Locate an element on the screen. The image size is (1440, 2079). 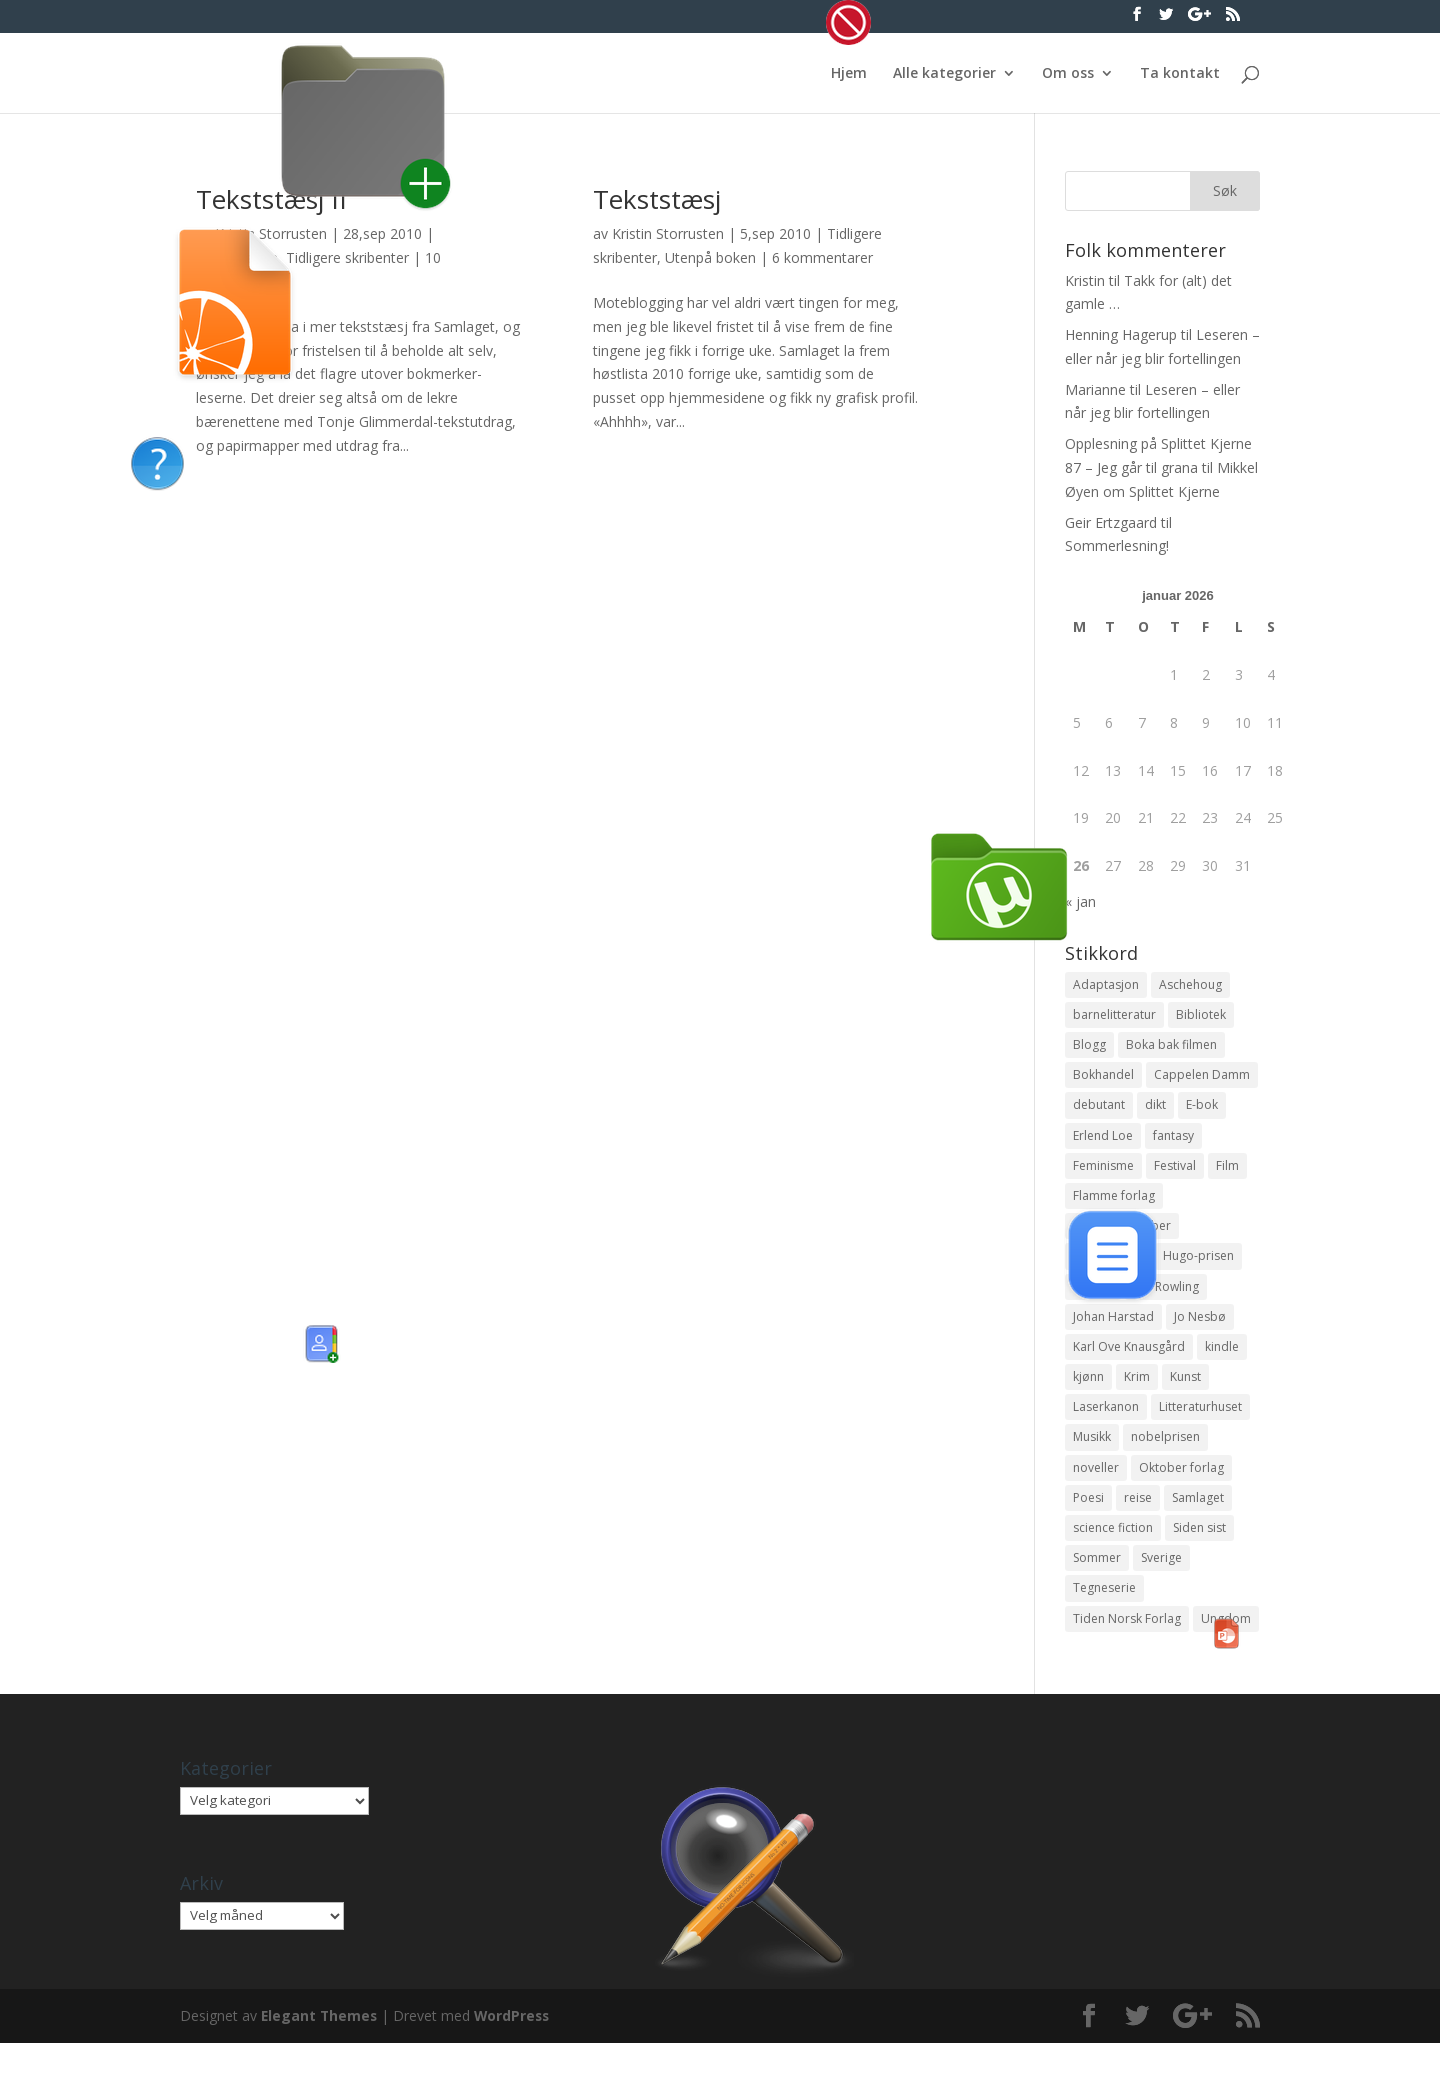
find and replace text in a document is located at coordinates (754, 1879).